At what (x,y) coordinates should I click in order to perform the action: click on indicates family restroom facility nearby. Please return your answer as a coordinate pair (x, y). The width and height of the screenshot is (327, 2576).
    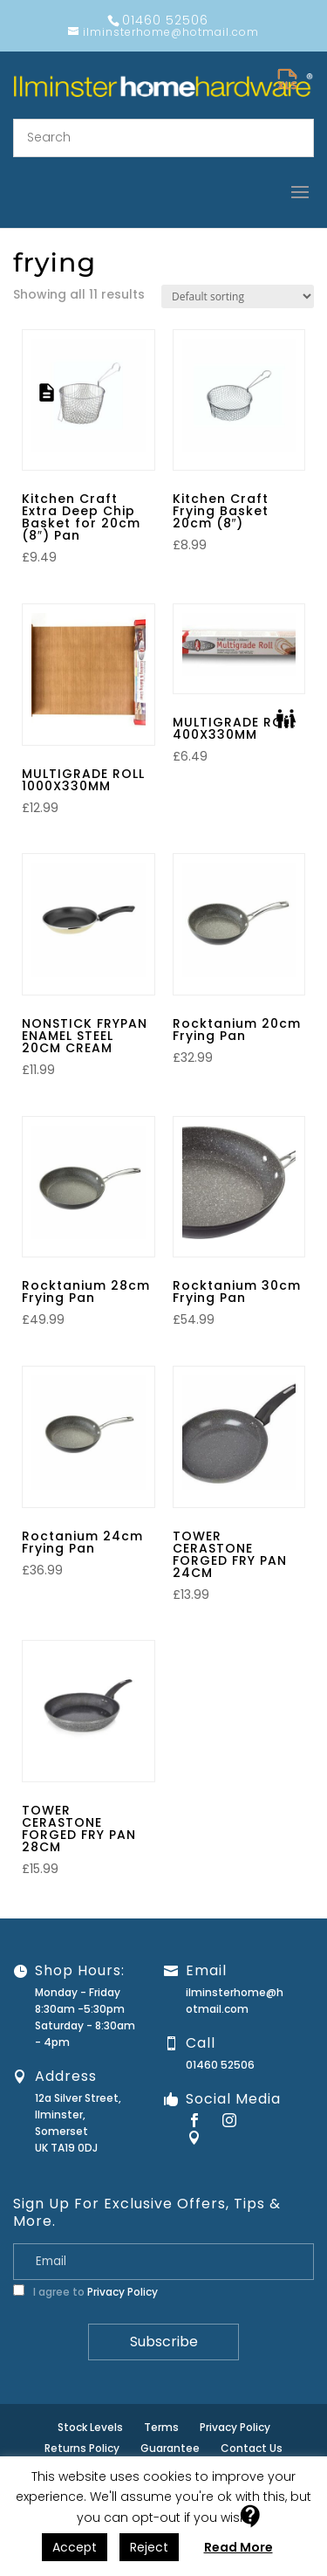
    Looking at the image, I should click on (286, 719).